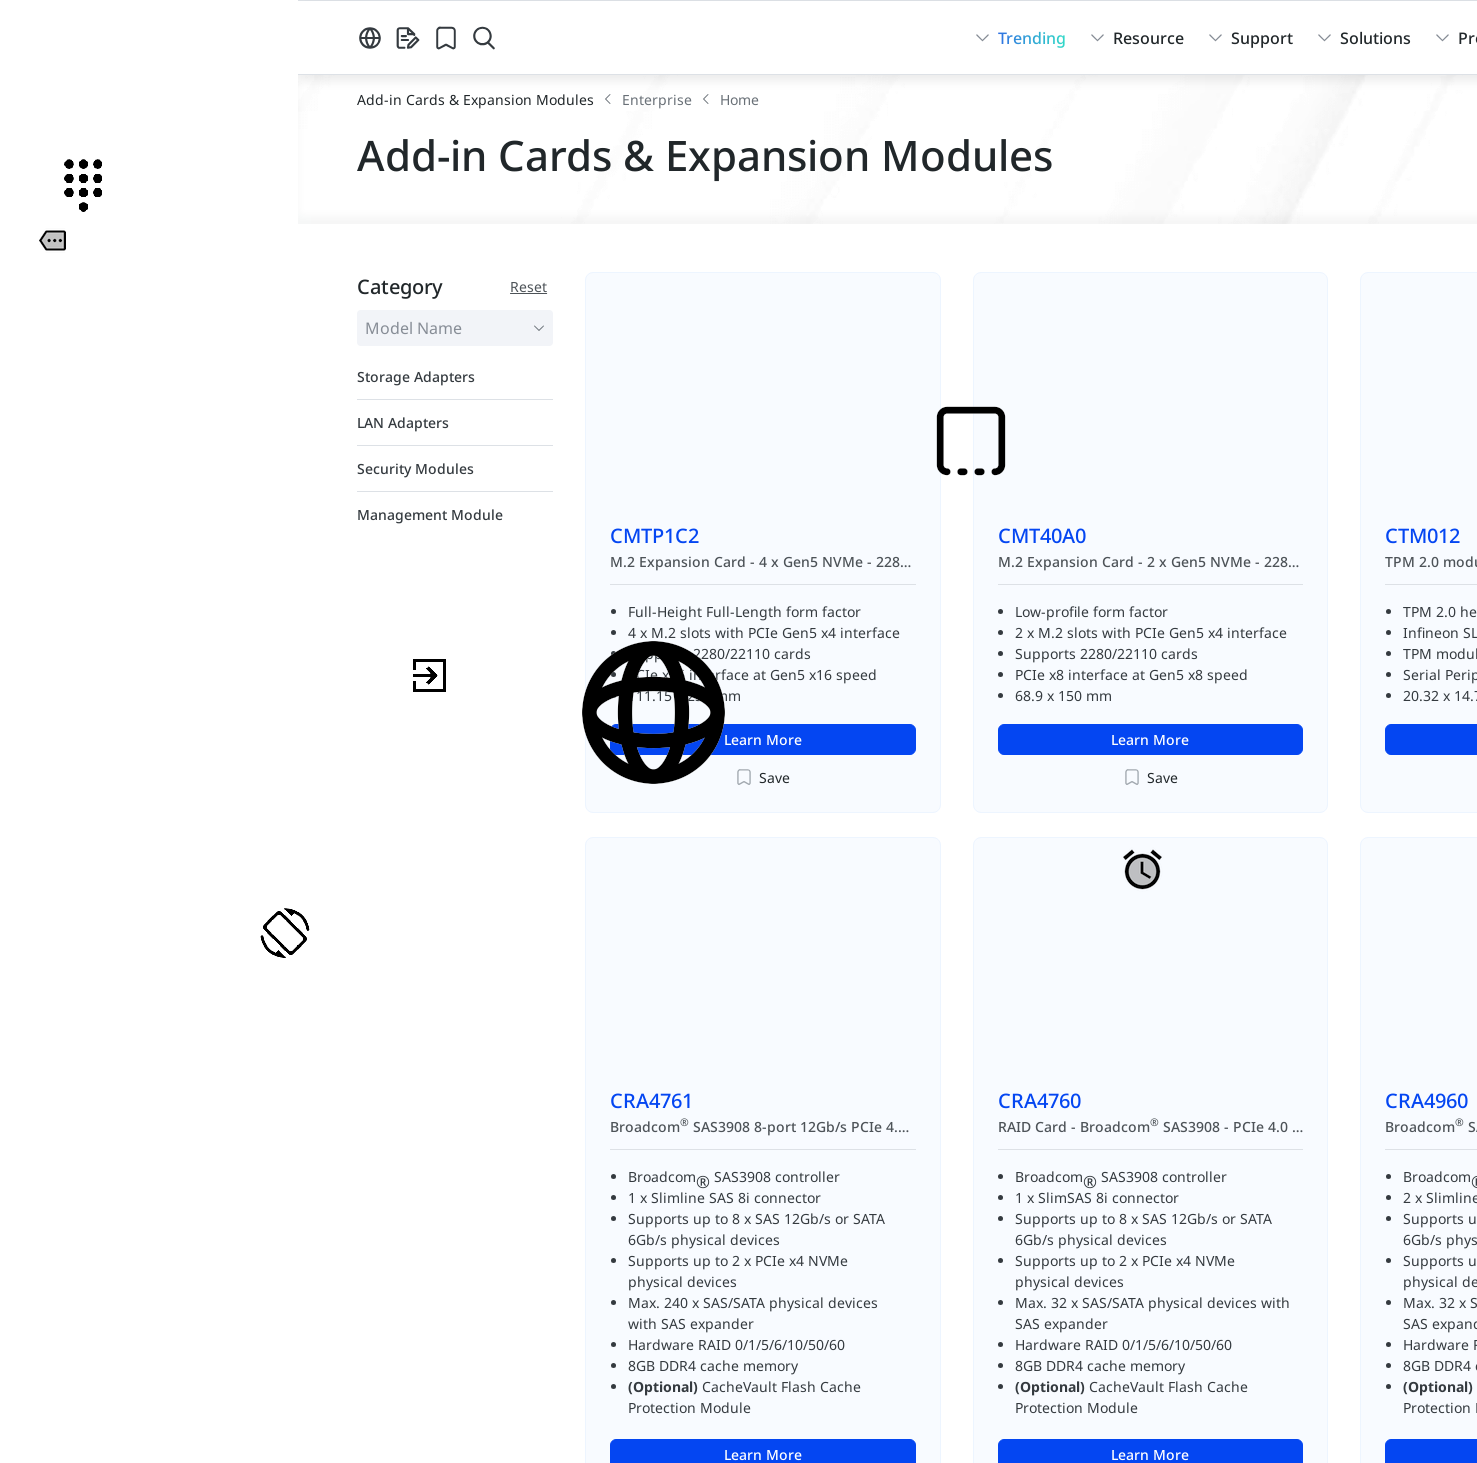 The height and width of the screenshot is (1463, 1477). What do you see at coordinates (83, 185) in the screenshot?
I see `open the phone dialpad` at bounding box center [83, 185].